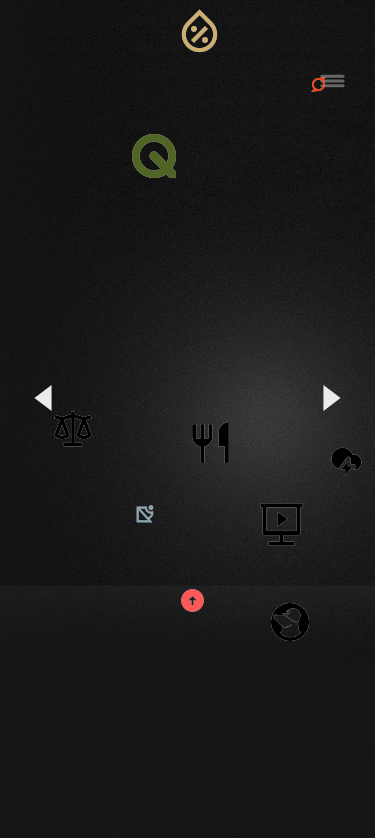 This screenshot has width=375, height=838. I want to click on access legal or terms of service information, so click(73, 430).